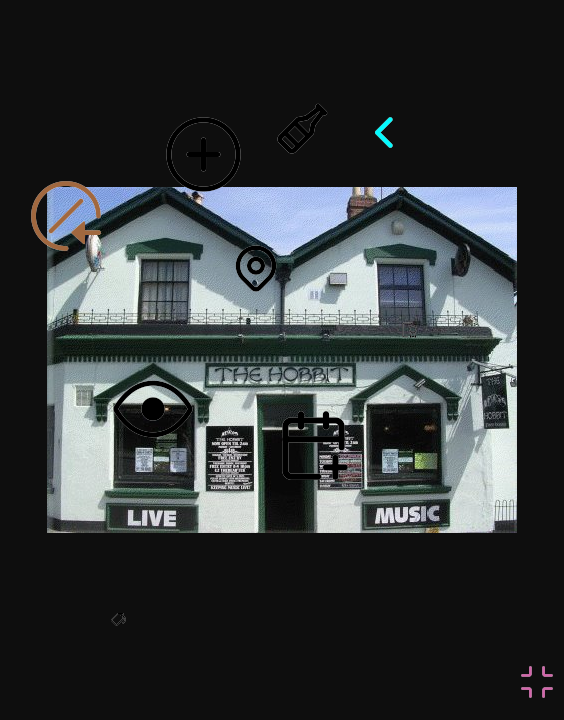 The image size is (564, 720). What do you see at coordinates (203, 154) in the screenshot?
I see `add a new item` at bounding box center [203, 154].